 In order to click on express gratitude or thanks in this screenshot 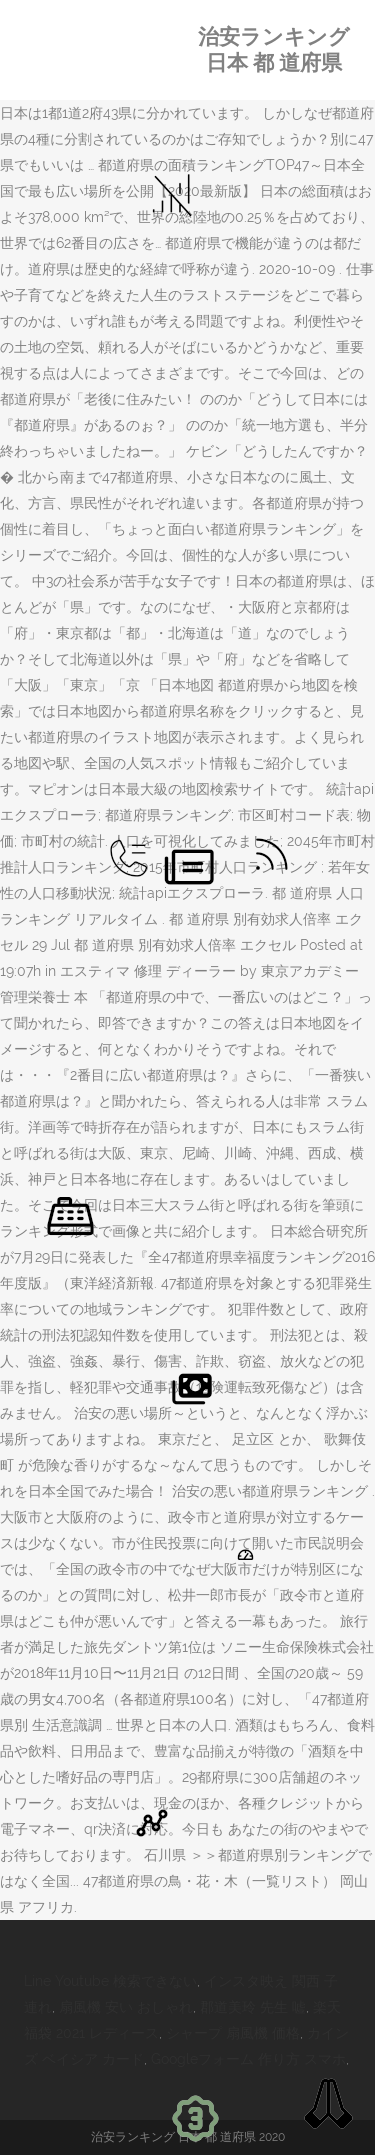, I will do `click(328, 2104)`.